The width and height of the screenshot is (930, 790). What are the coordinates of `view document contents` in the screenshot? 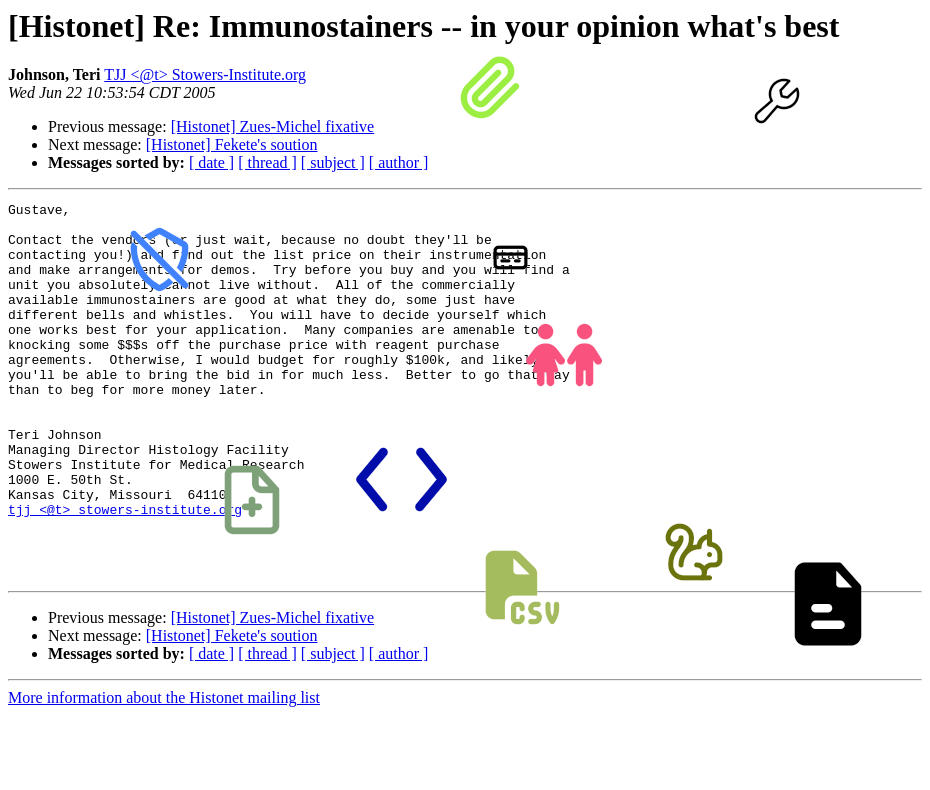 It's located at (828, 604).